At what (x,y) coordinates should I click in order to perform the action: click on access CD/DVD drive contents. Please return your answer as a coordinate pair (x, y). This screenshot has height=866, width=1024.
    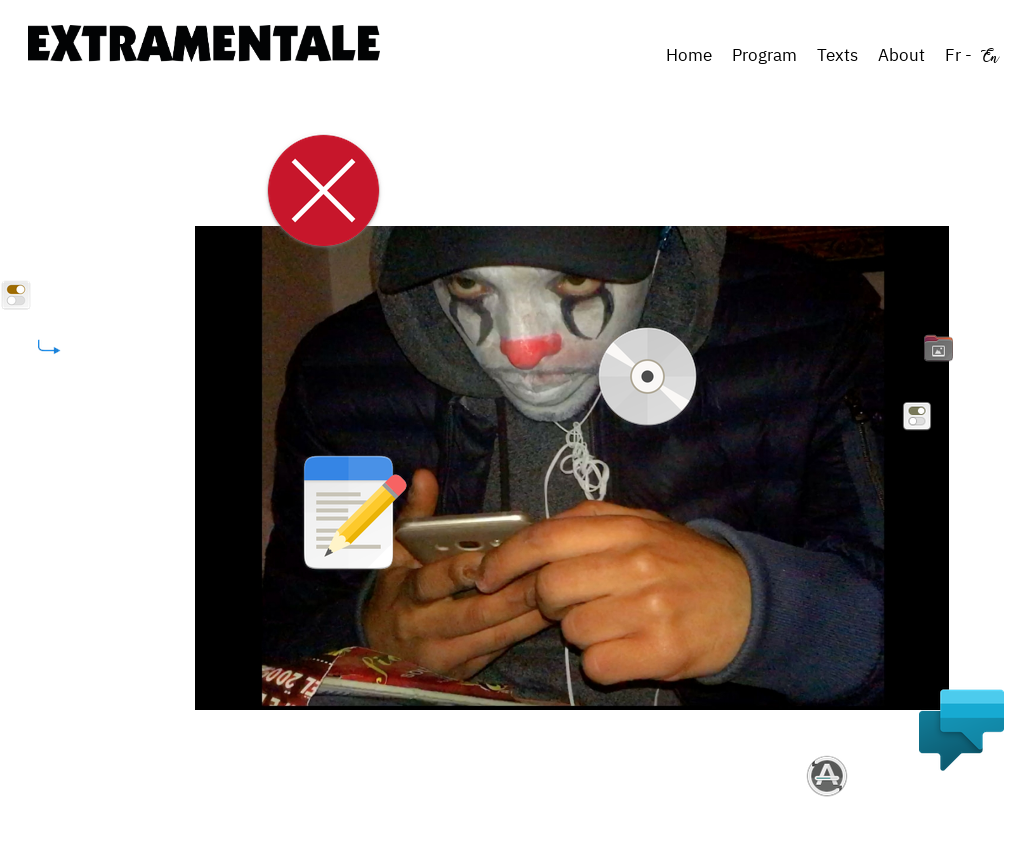
    Looking at the image, I should click on (647, 376).